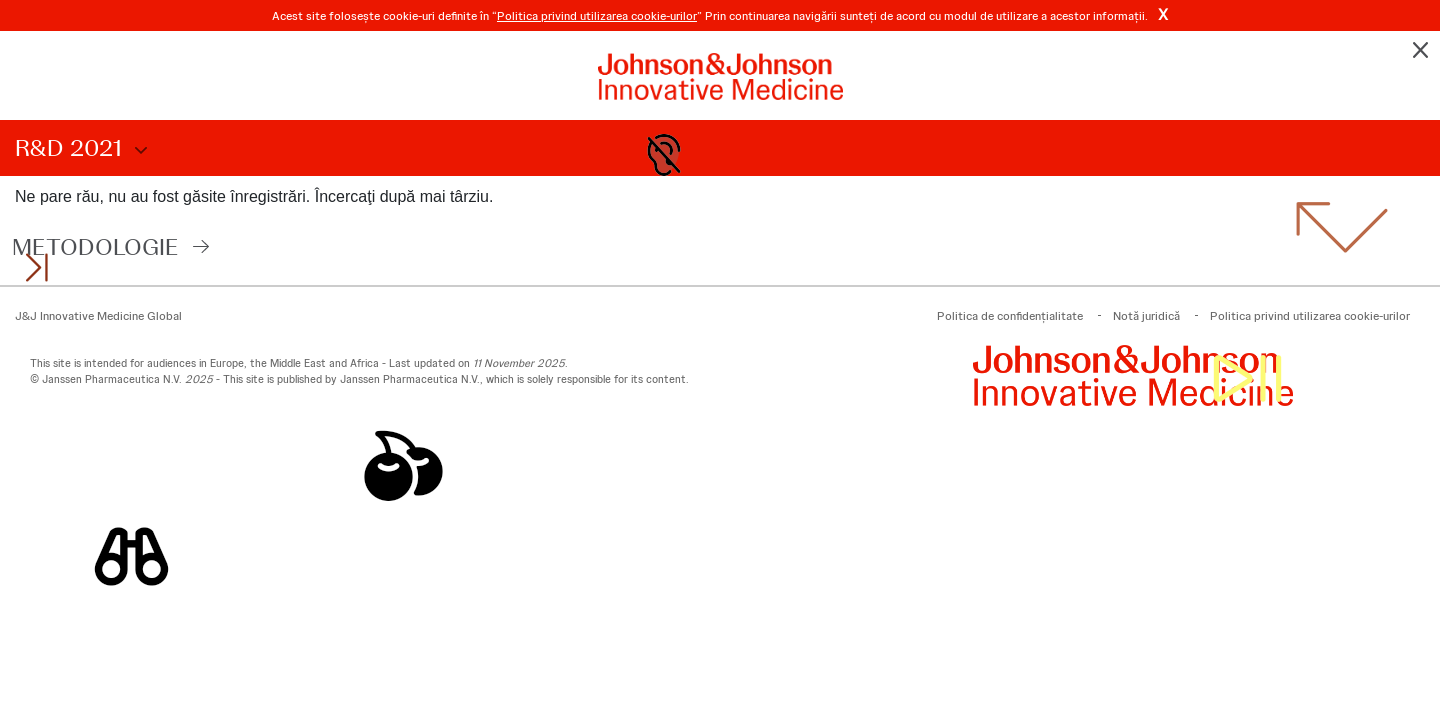 This screenshot has height=720, width=1440. What do you see at coordinates (37, 267) in the screenshot?
I see `skip to end or next item` at bounding box center [37, 267].